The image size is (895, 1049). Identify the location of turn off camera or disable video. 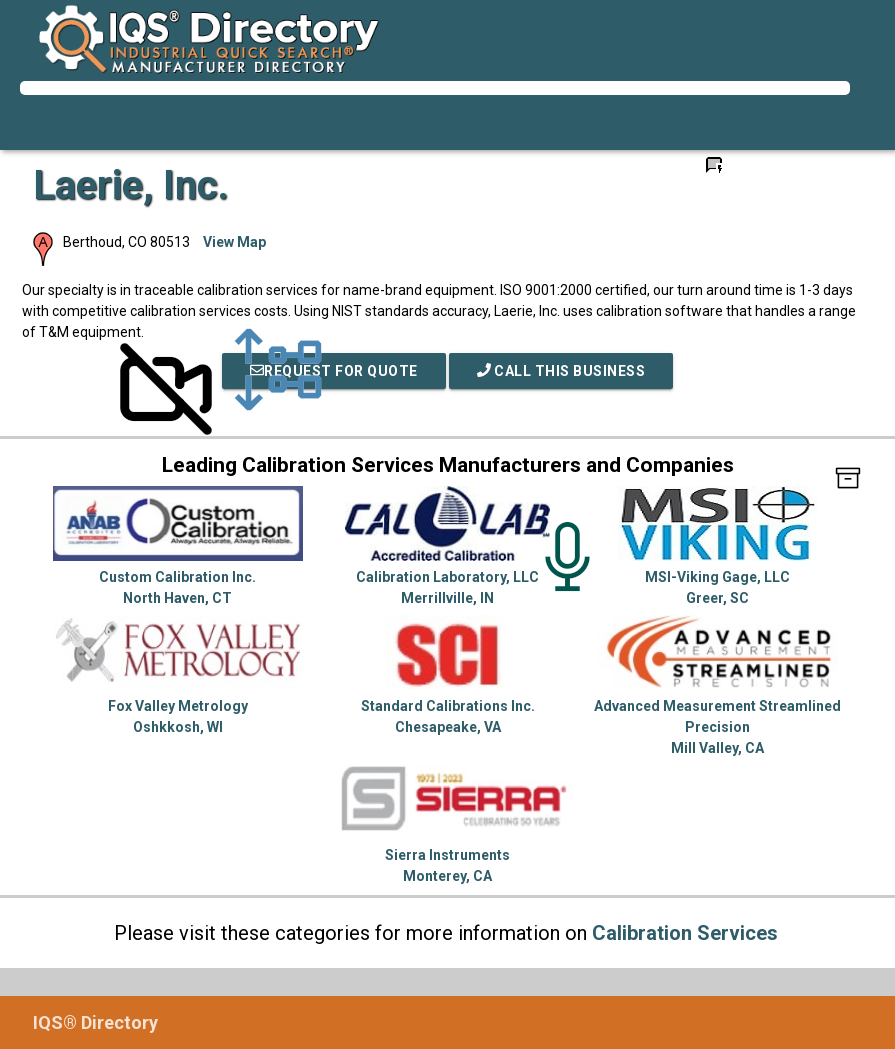
(166, 389).